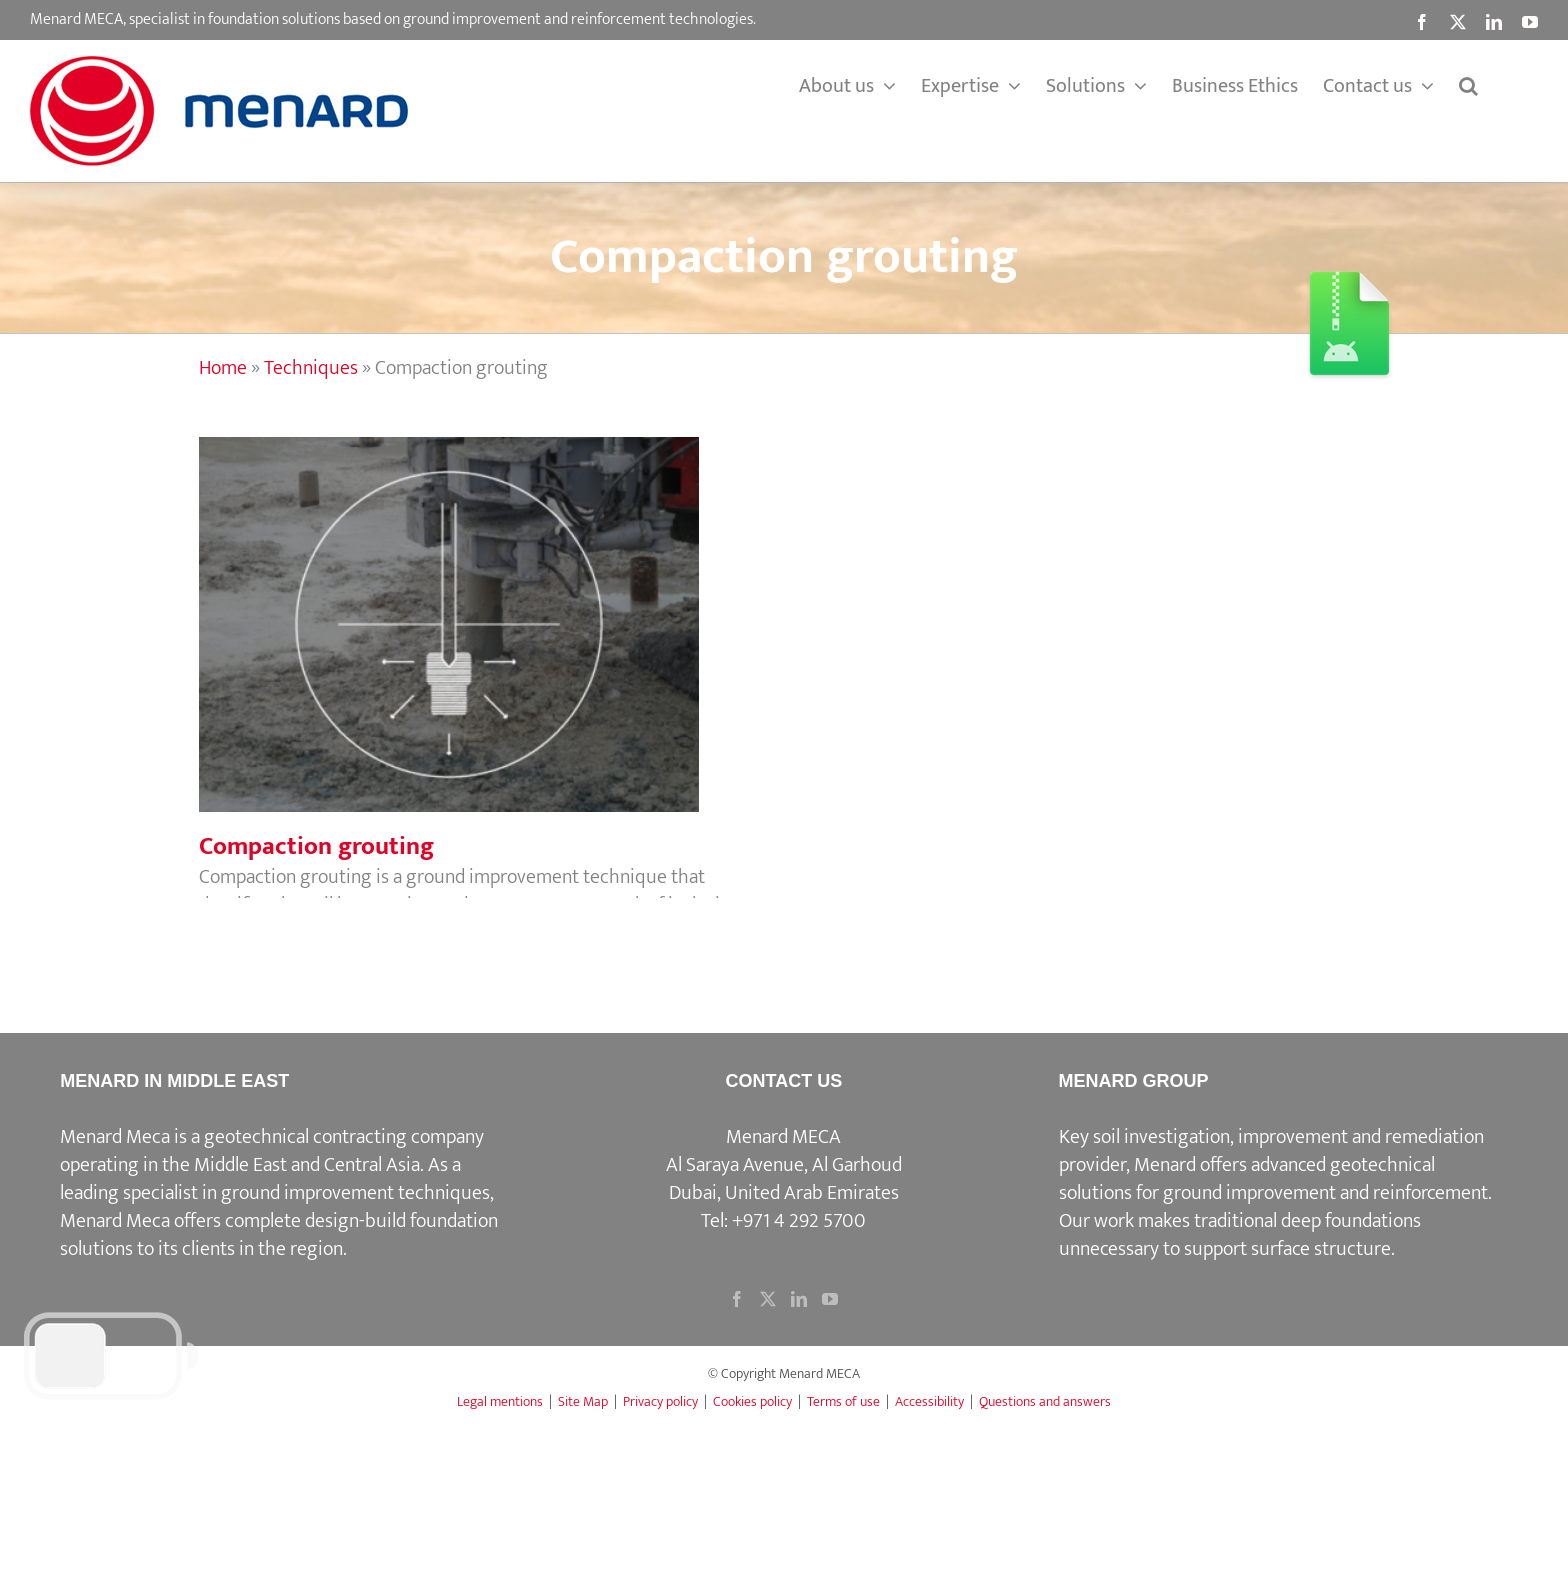 This screenshot has width=1568, height=1588. What do you see at coordinates (111, 1356) in the screenshot?
I see `indicates battery at 50% charge` at bounding box center [111, 1356].